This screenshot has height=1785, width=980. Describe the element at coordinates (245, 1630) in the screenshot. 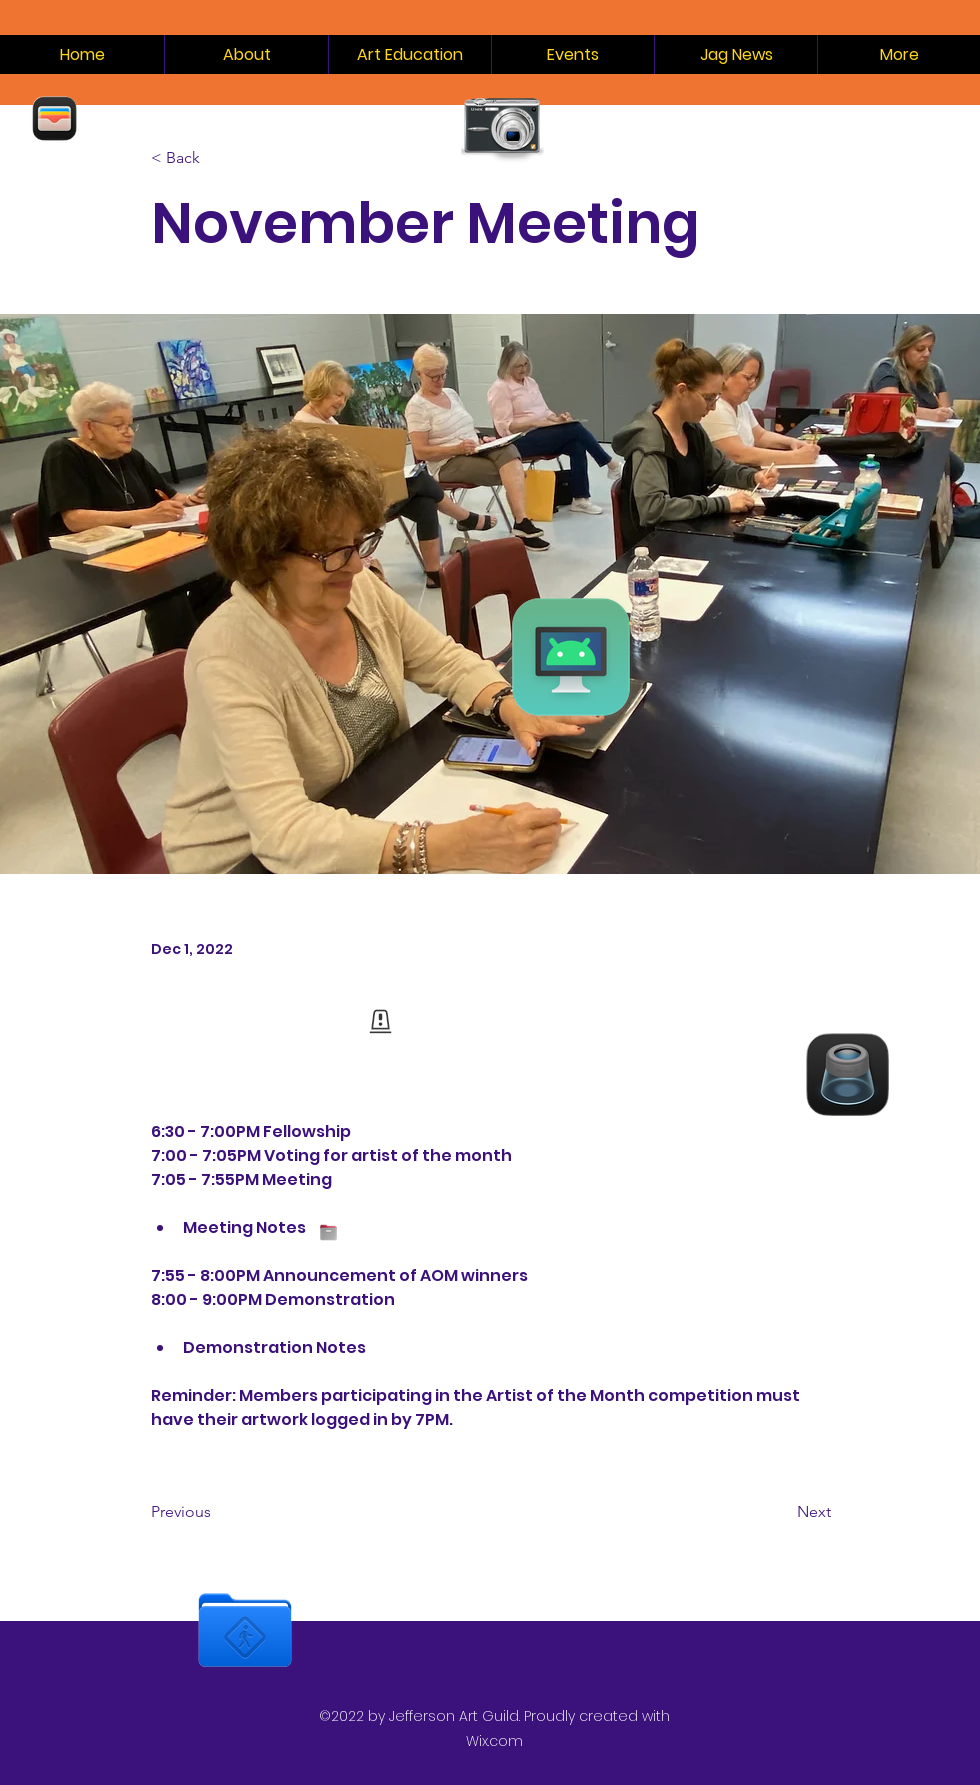

I see `access your public folder` at that location.